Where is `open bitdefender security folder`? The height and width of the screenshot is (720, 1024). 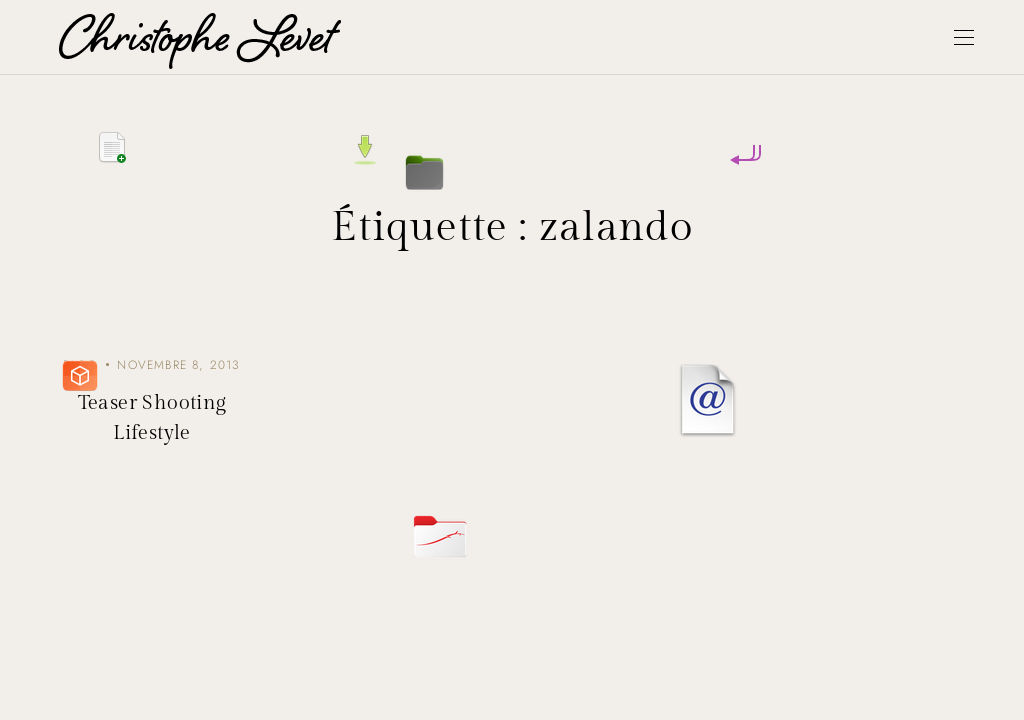 open bitdefender security folder is located at coordinates (440, 538).